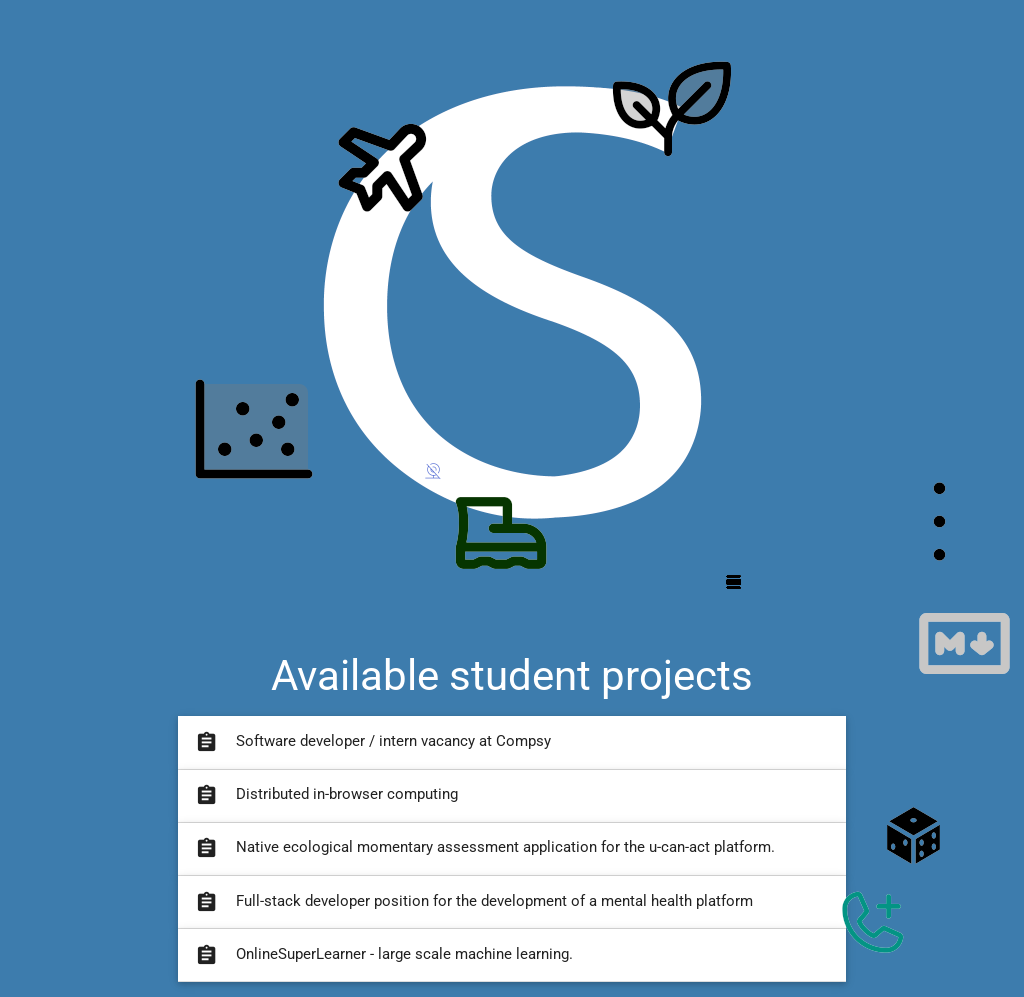 This screenshot has width=1024, height=997. Describe the element at coordinates (384, 166) in the screenshot. I see `enable airplane mode` at that location.